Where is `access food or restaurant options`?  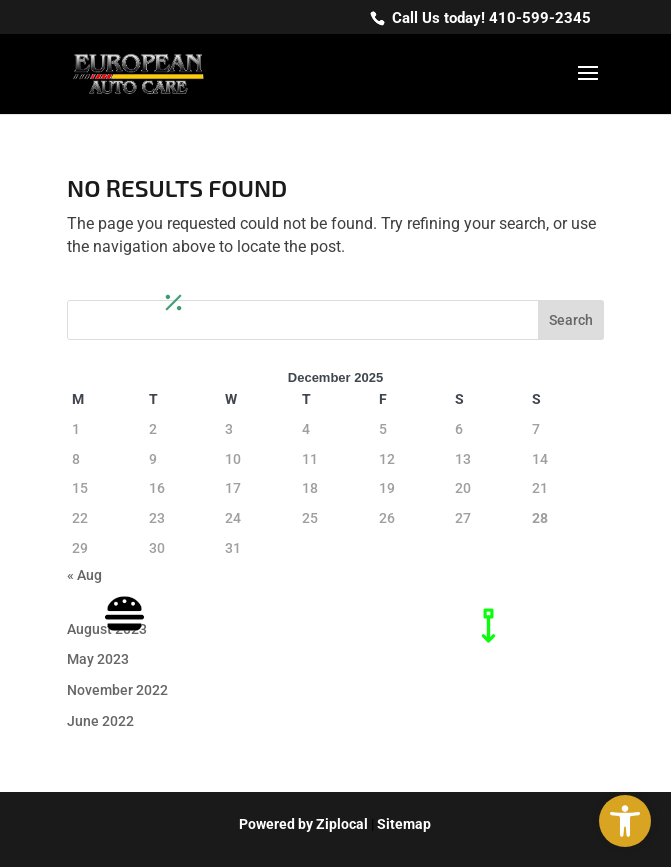
access food or restaurant options is located at coordinates (124, 613).